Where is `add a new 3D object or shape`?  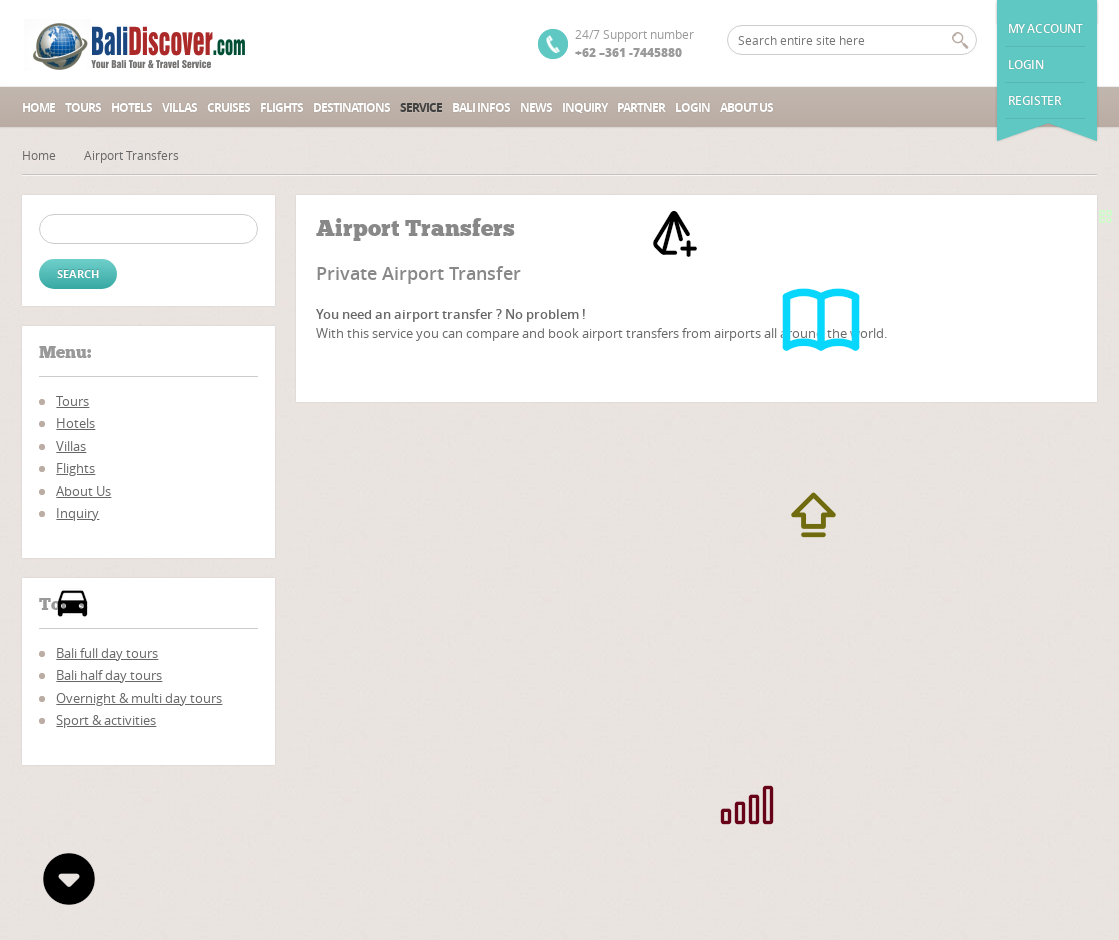
add a new 3D object or shape is located at coordinates (674, 234).